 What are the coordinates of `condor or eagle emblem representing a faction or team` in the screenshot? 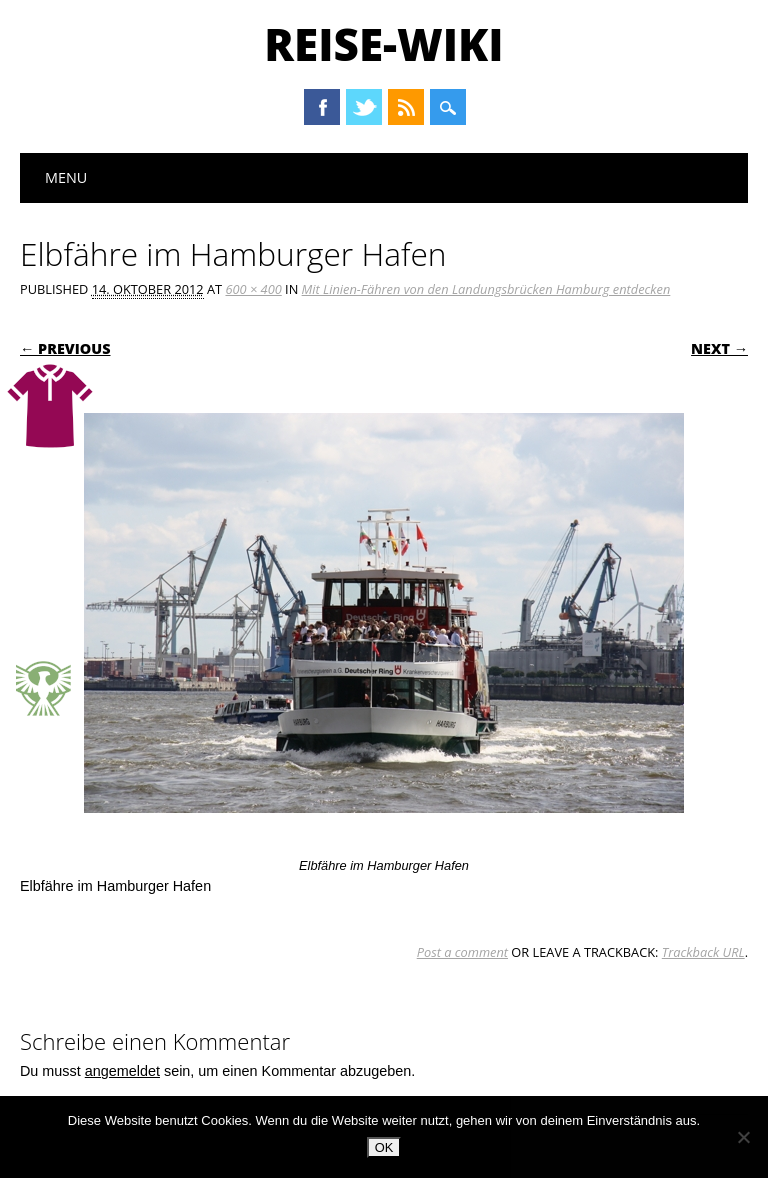 It's located at (43, 688).